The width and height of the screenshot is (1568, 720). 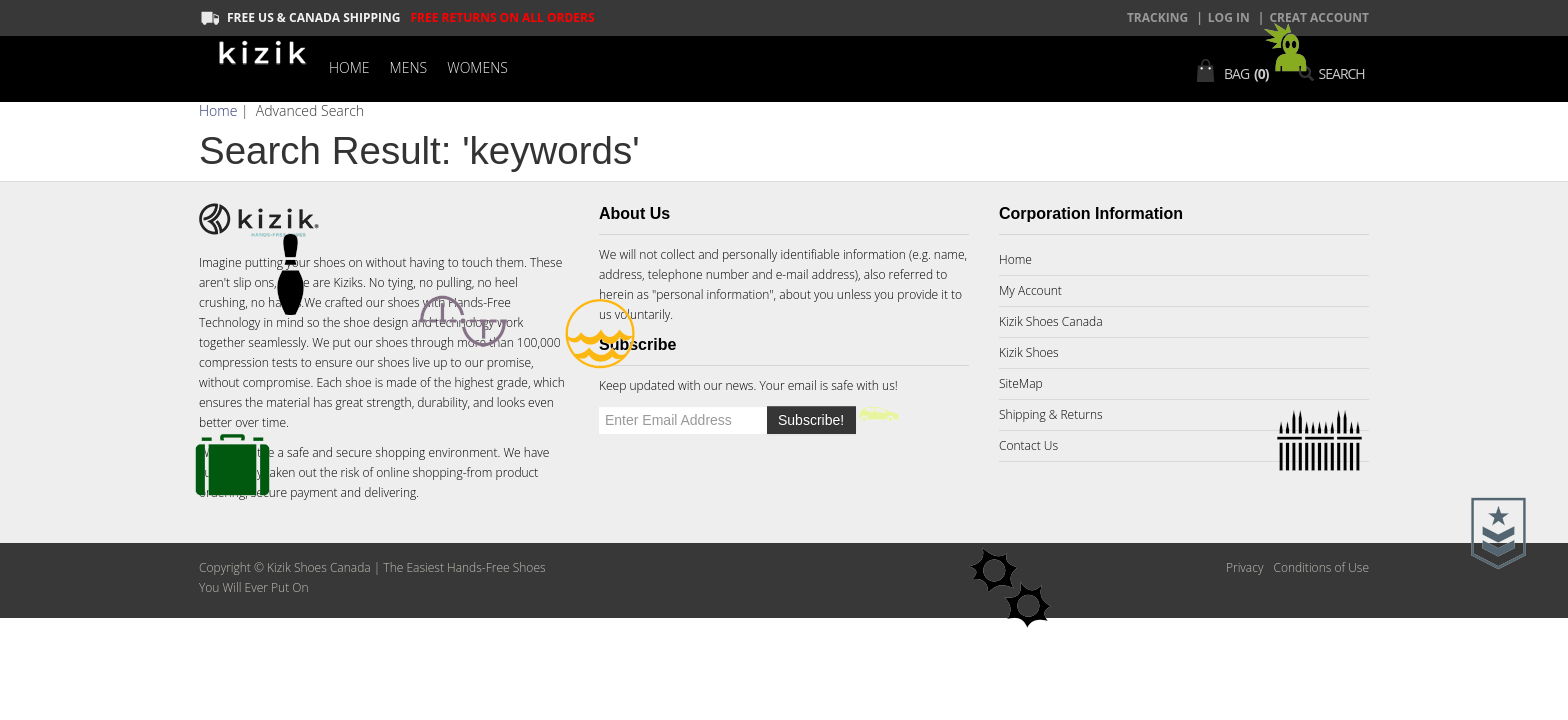 I want to click on select city car vehicle type, so click(x=879, y=414).